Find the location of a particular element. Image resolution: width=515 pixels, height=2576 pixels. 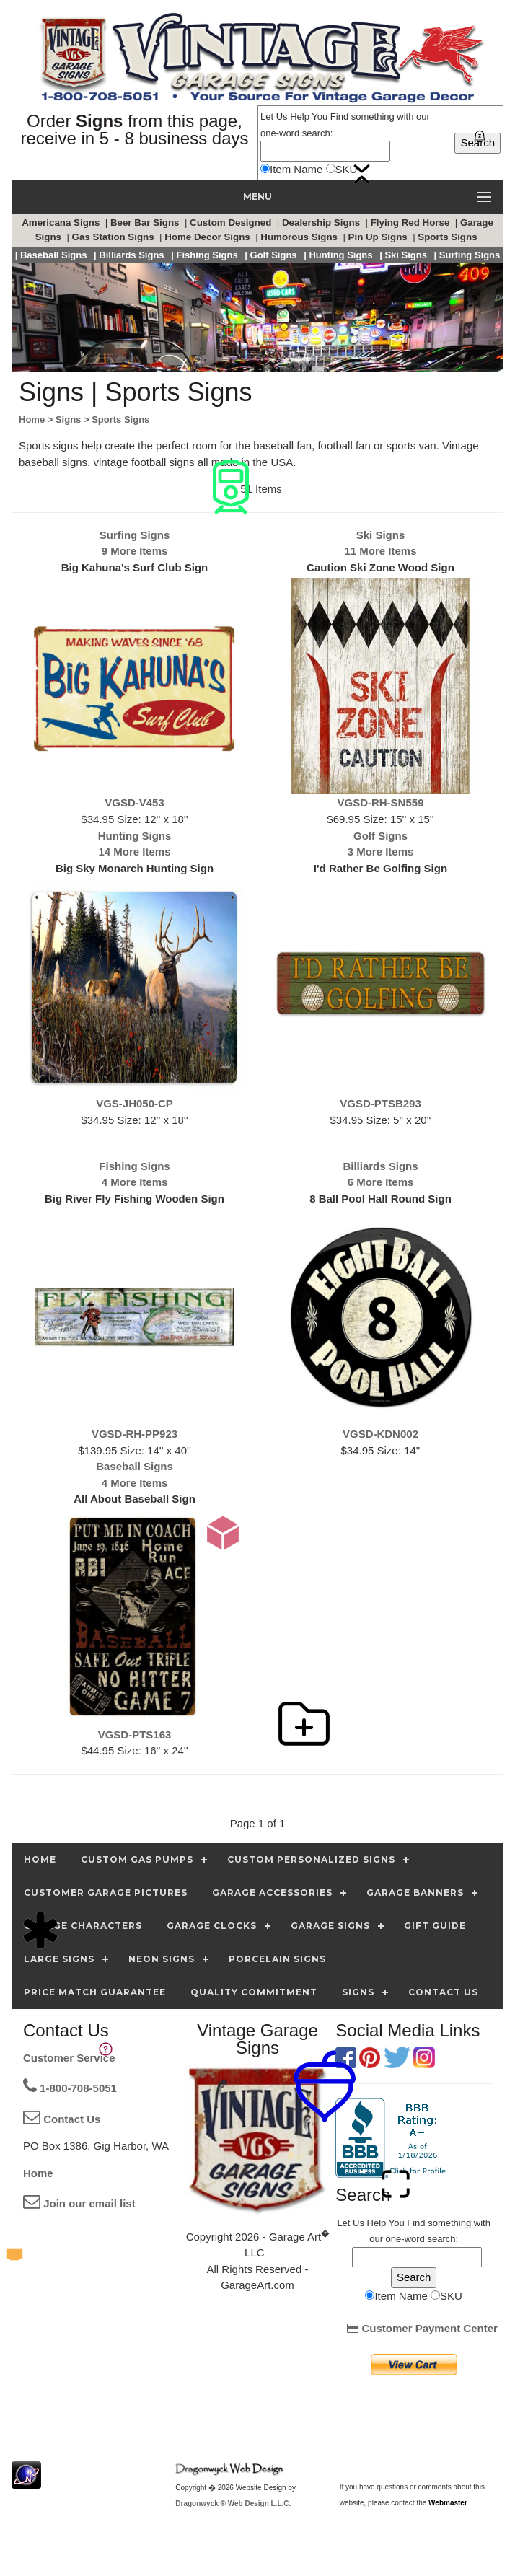

mute or snooze notifications is located at coordinates (480, 136).